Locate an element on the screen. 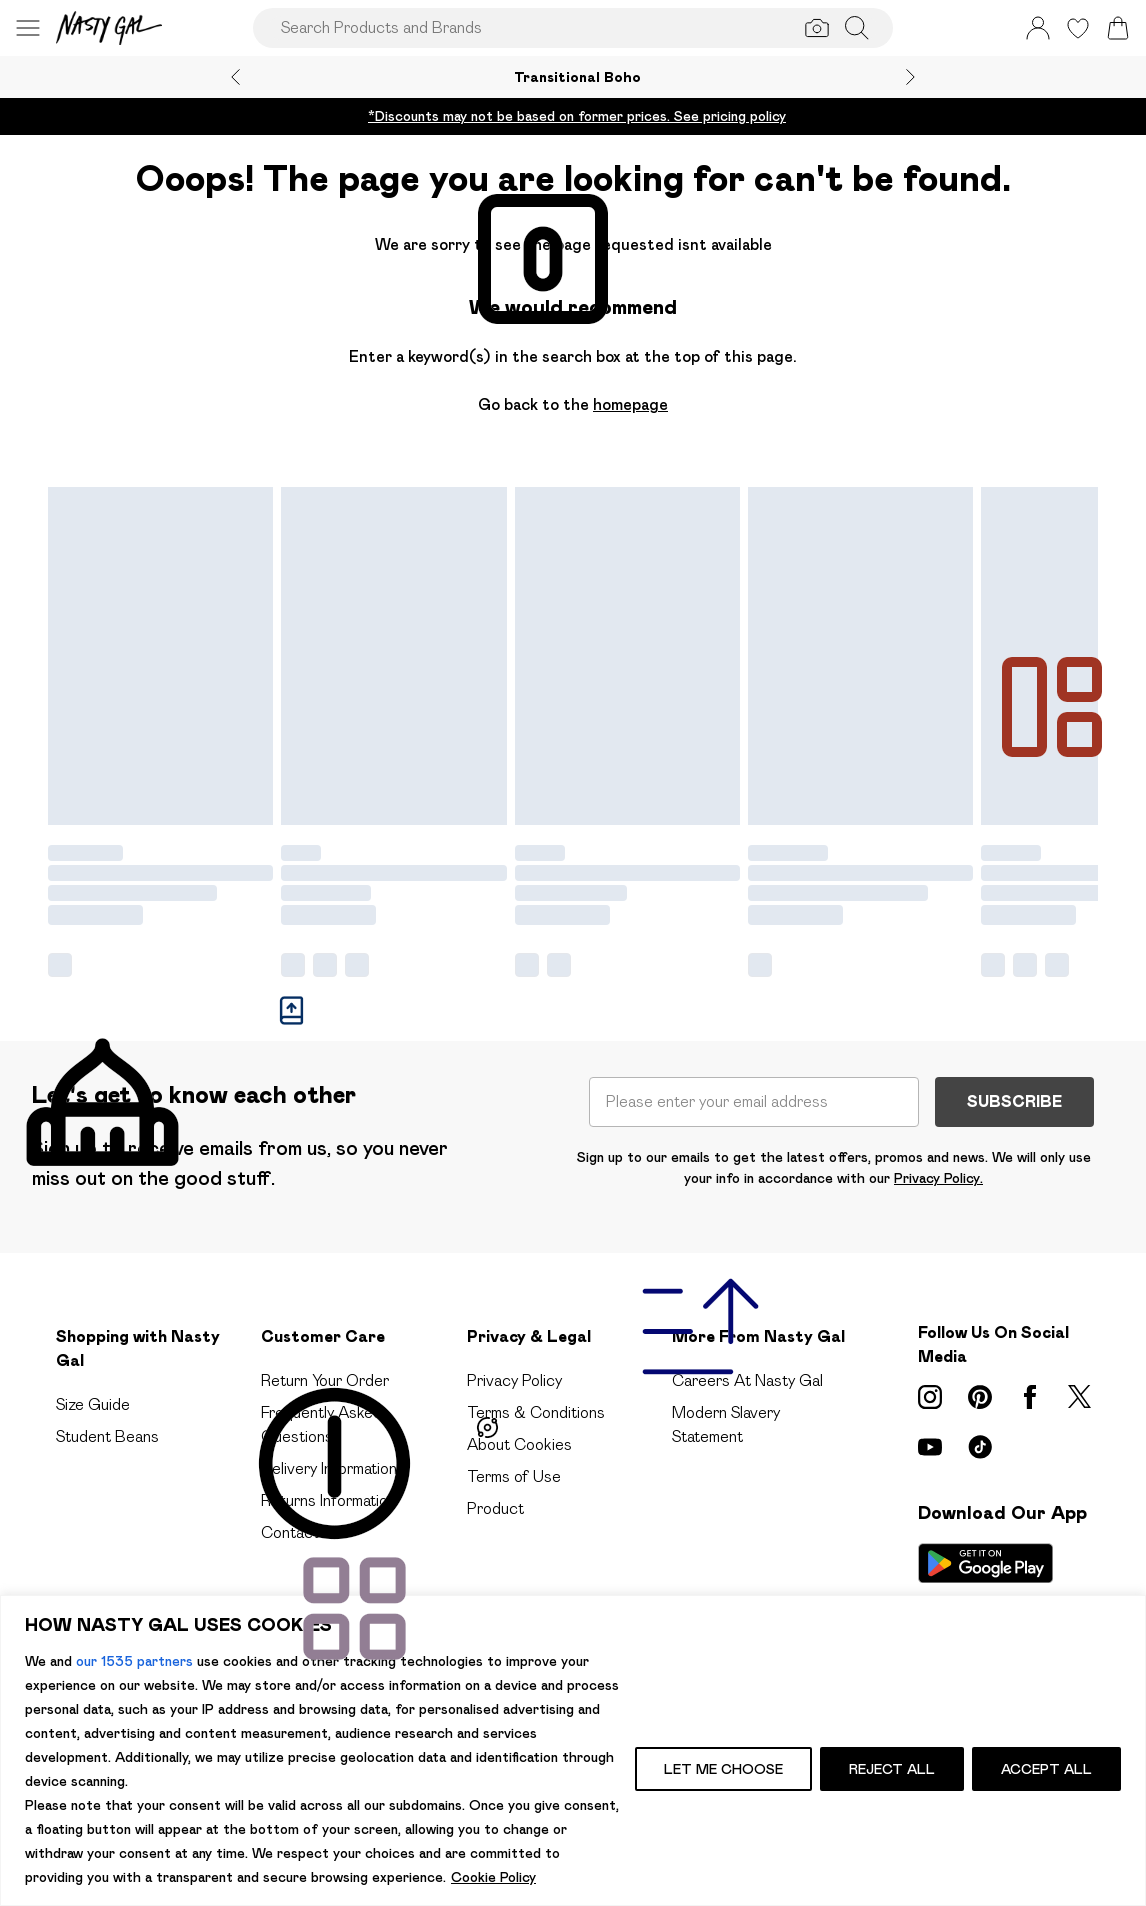 This screenshot has width=1146, height=1906. switch to grid view is located at coordinates (354, 1608).